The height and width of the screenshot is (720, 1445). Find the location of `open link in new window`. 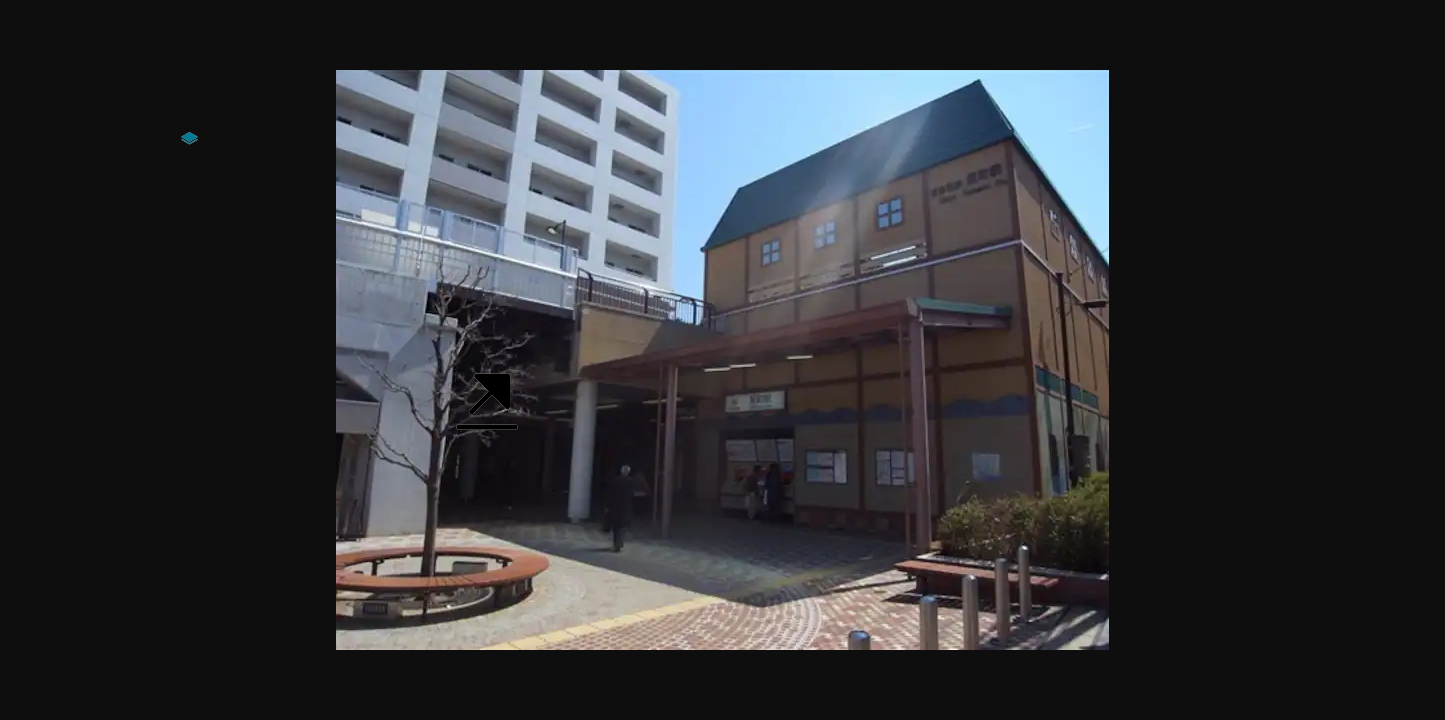

open link in new window is located at coordinates (487, 399).